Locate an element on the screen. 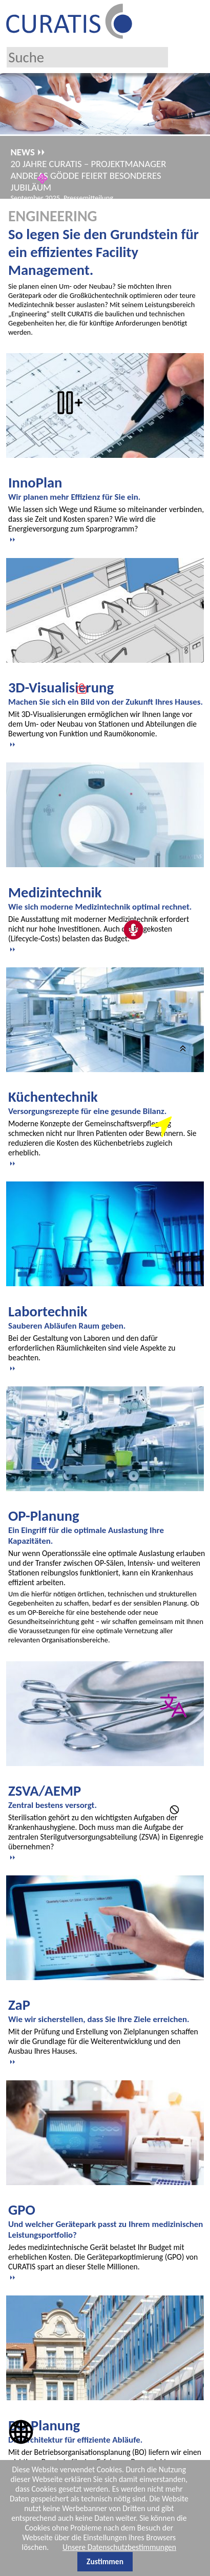 Image resolution: width=210 pixels, height=2576 pixels. translate text to another language is located at coordinates (172, 1706).